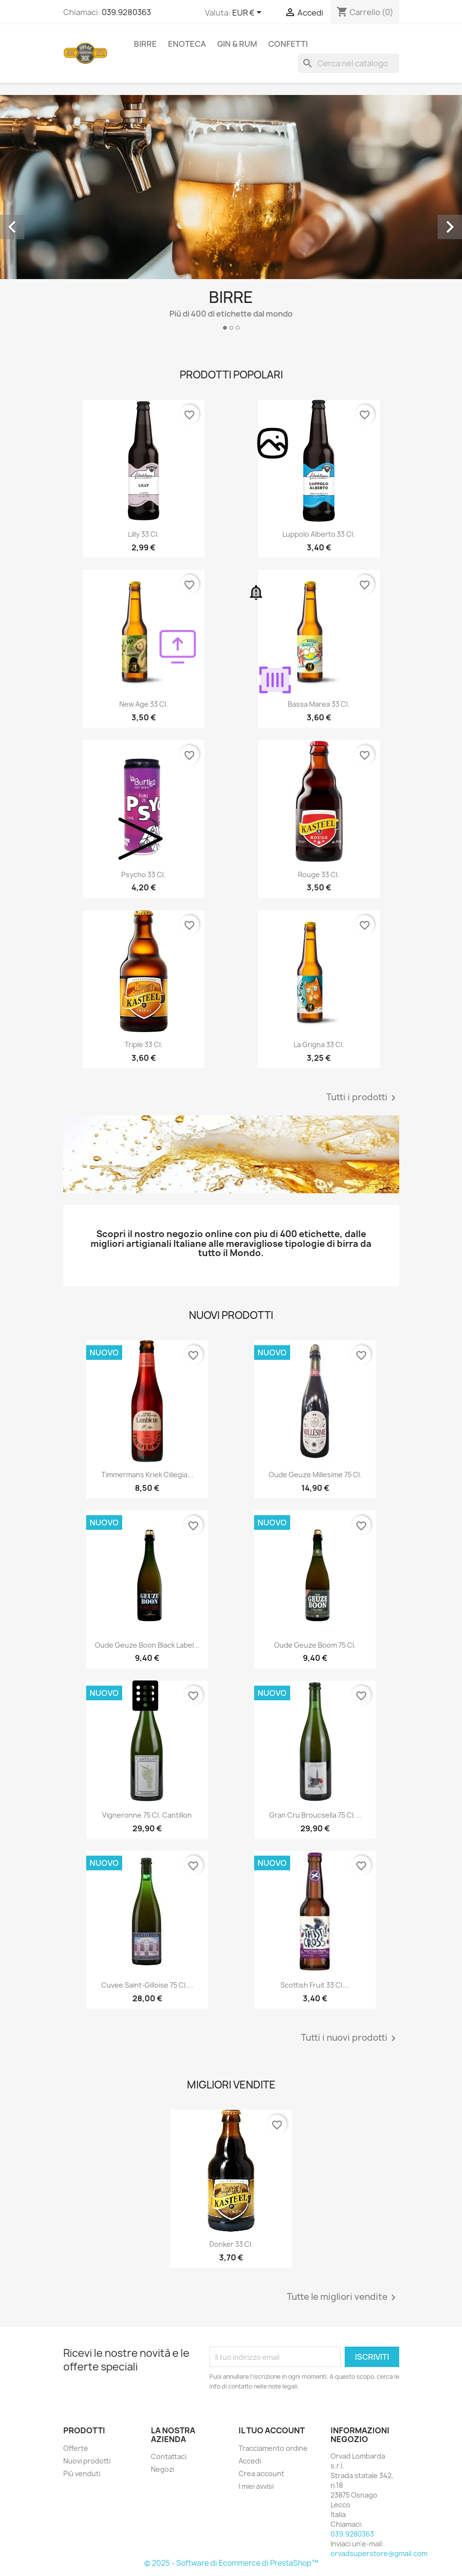  I want to click on scan a barcode, so click(275, 680).